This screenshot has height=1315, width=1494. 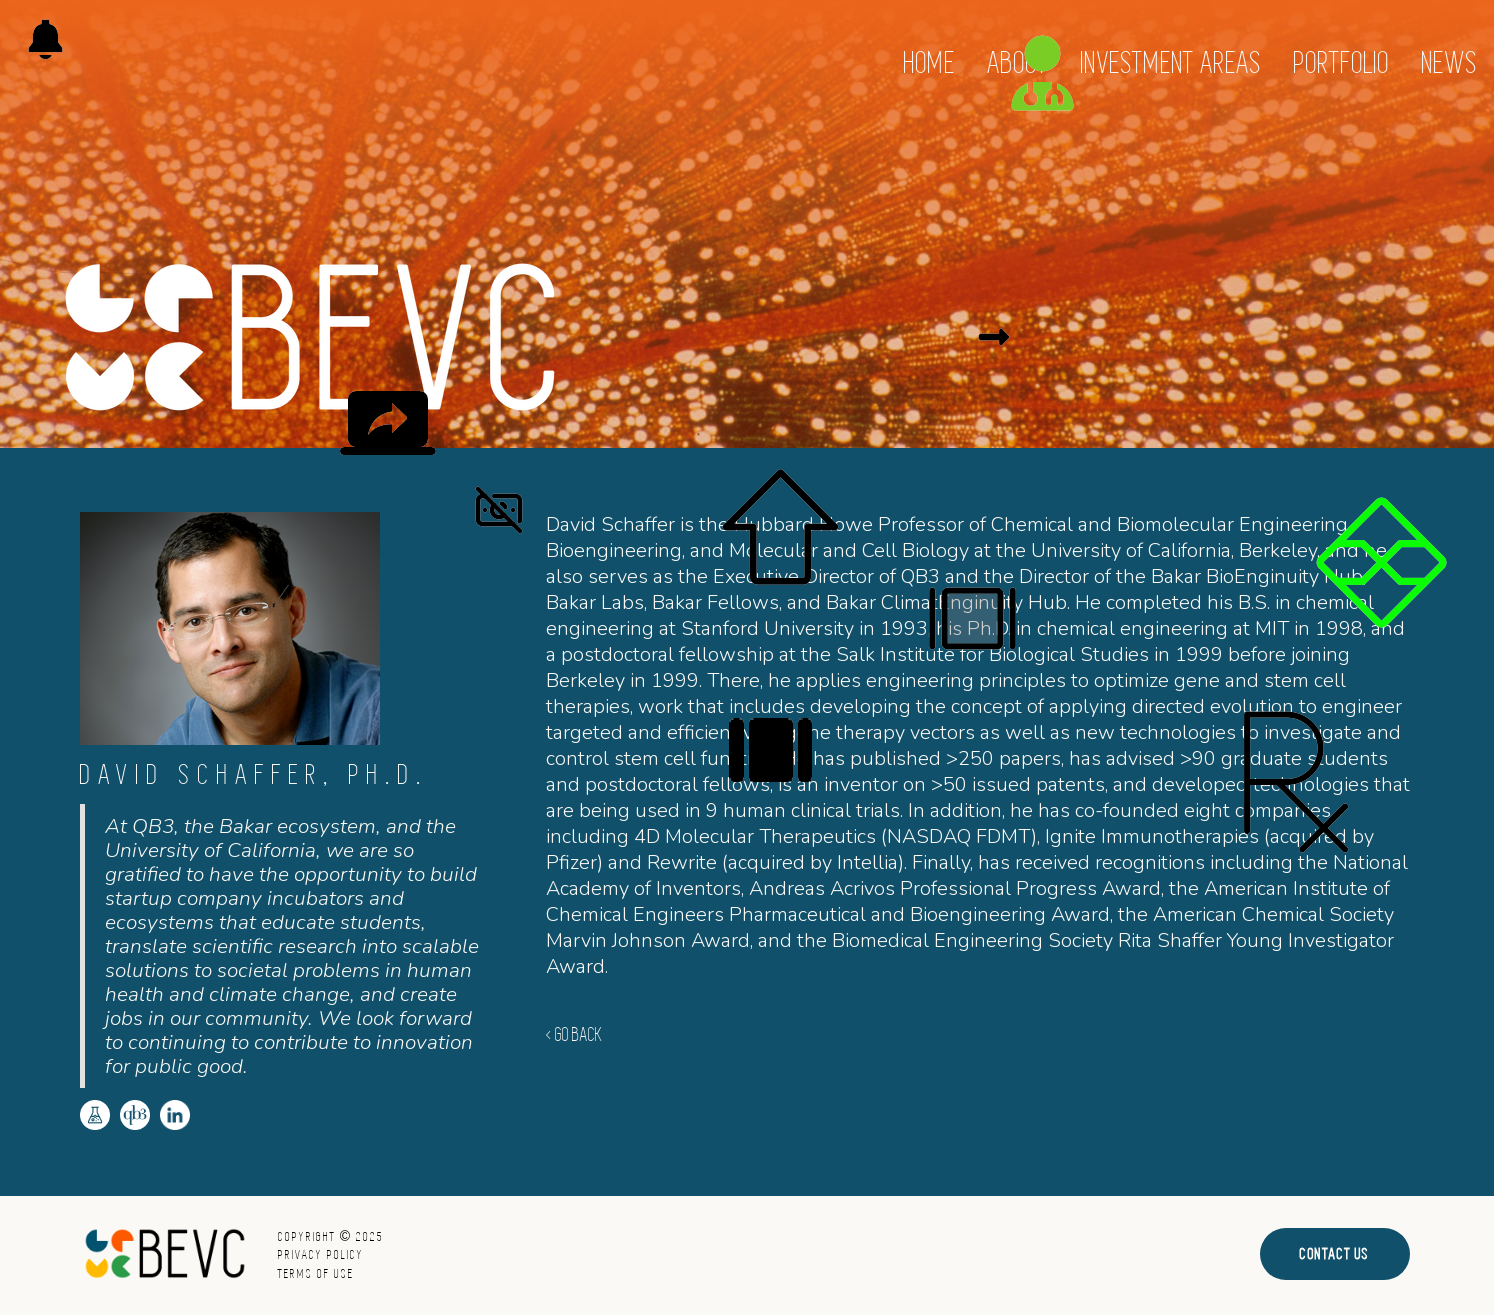 What do you see at coordinates (388, 423) in the screenshot?
I see `share your screen with others` at bounding box center [388, 423].